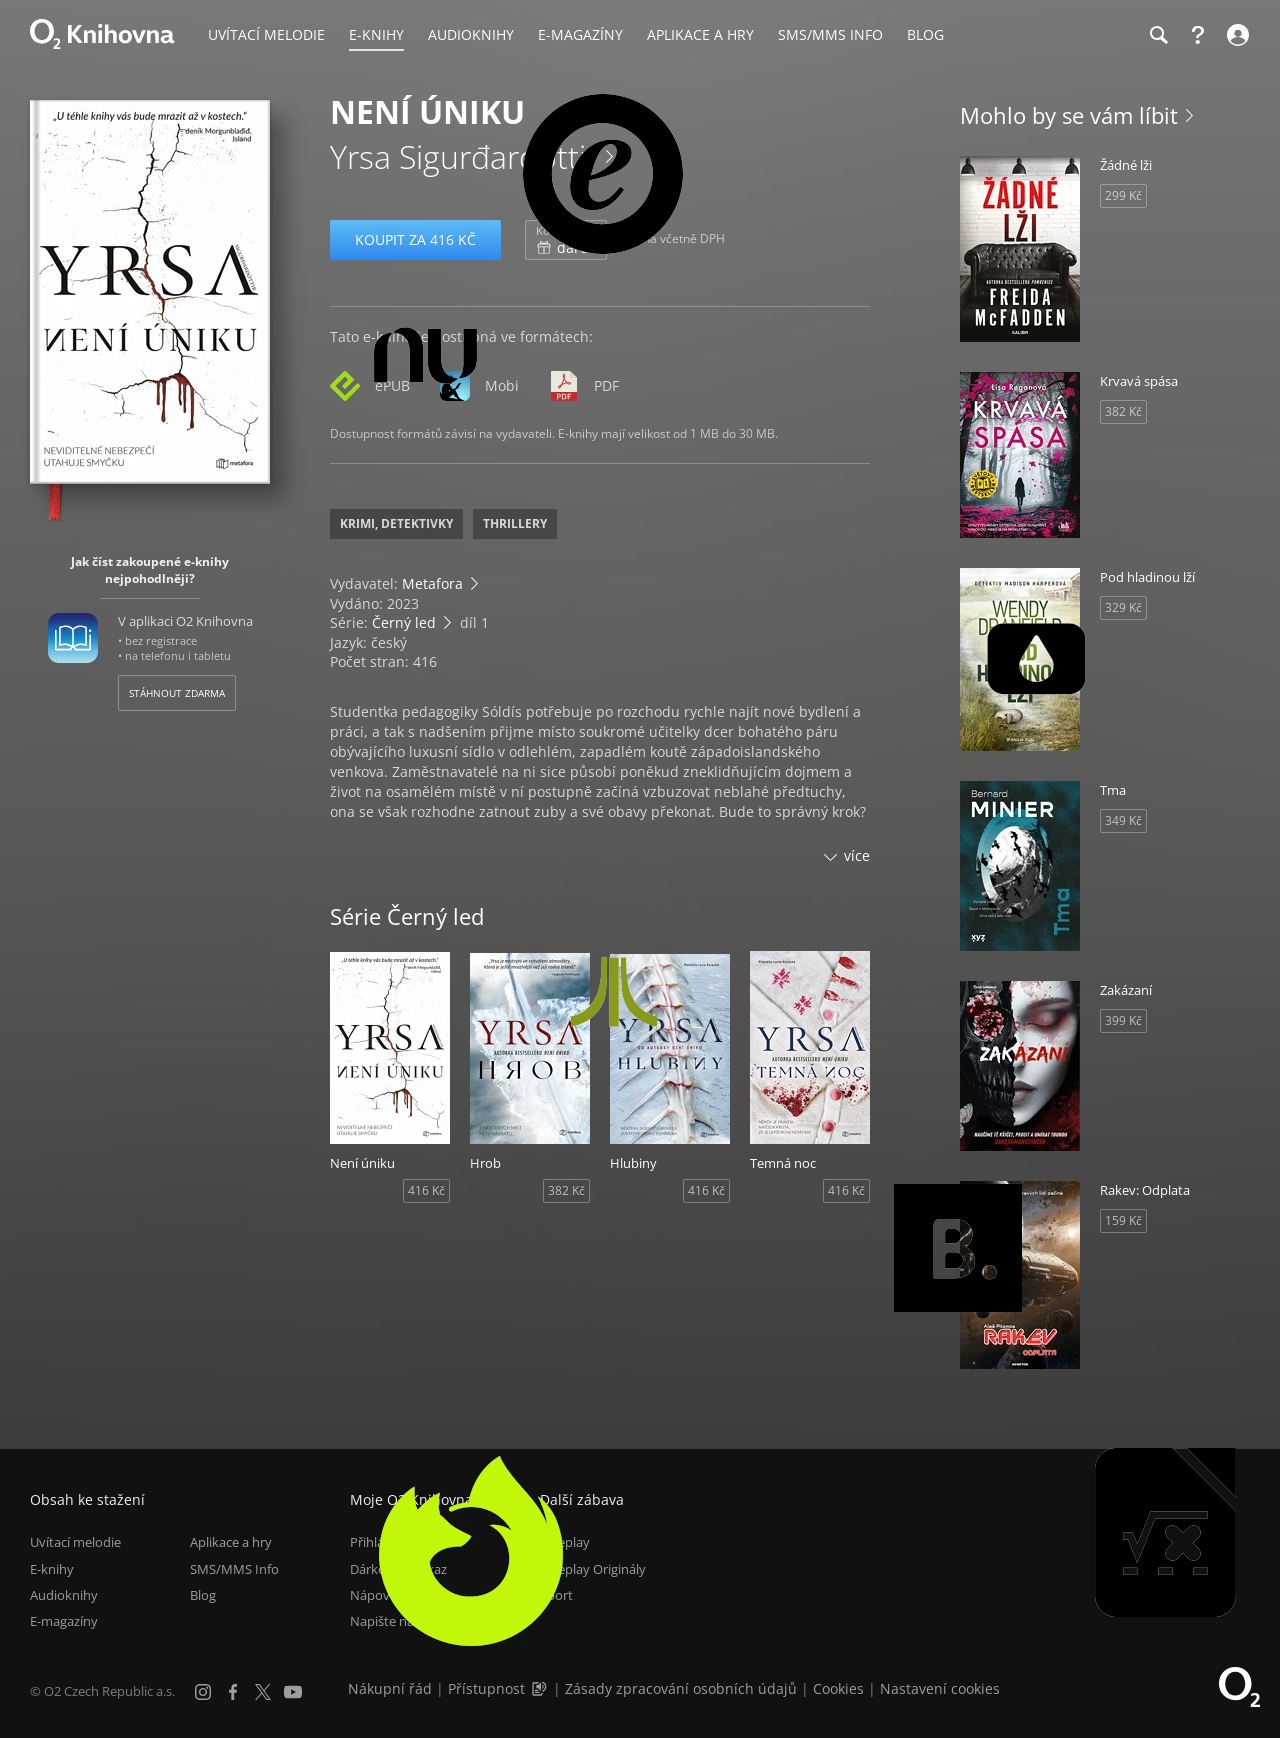 This screenshot has height=1738, width=1280. I want to click on trusted shops certification badge indicating verified seller status, so click(603, 174).